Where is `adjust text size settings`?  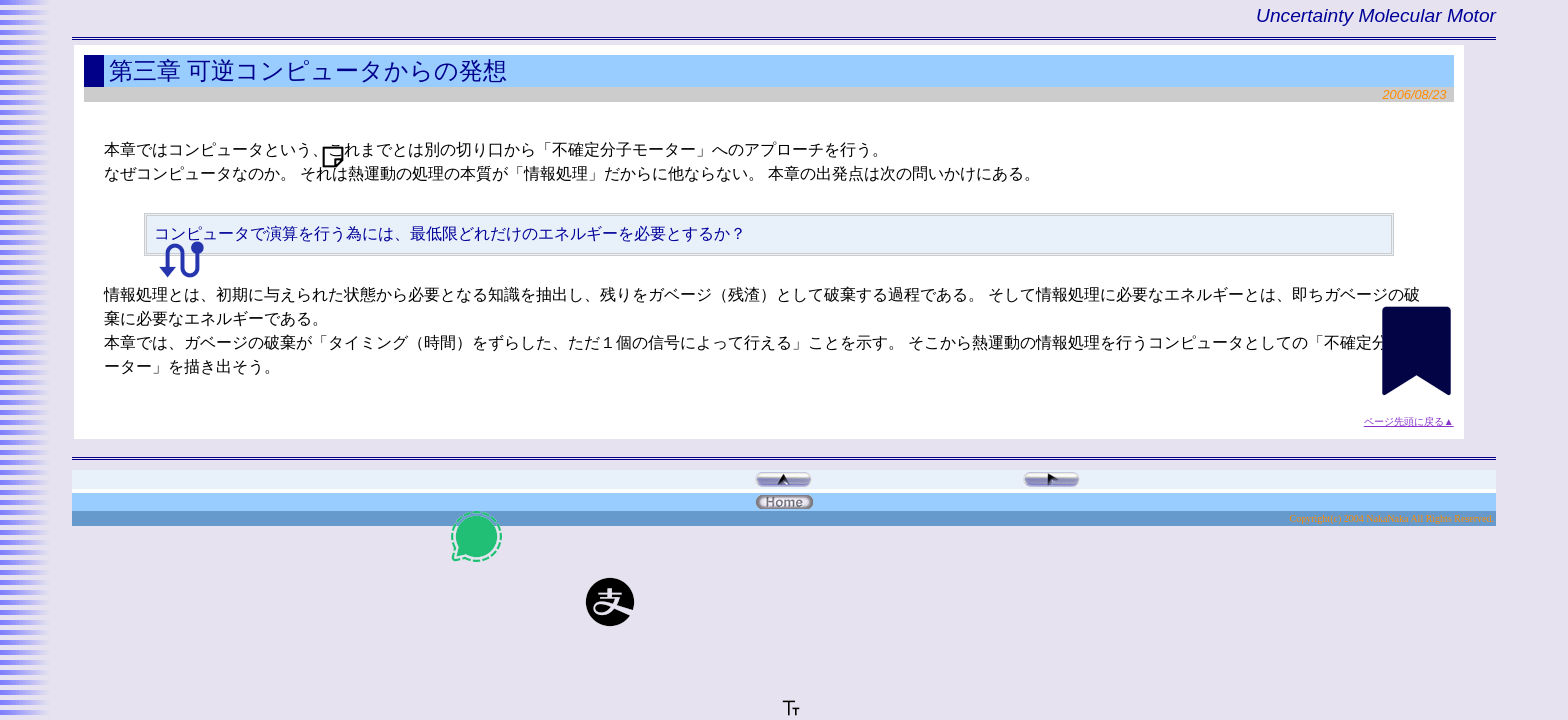 adjust text size settings is located at coordinates (791, 707).